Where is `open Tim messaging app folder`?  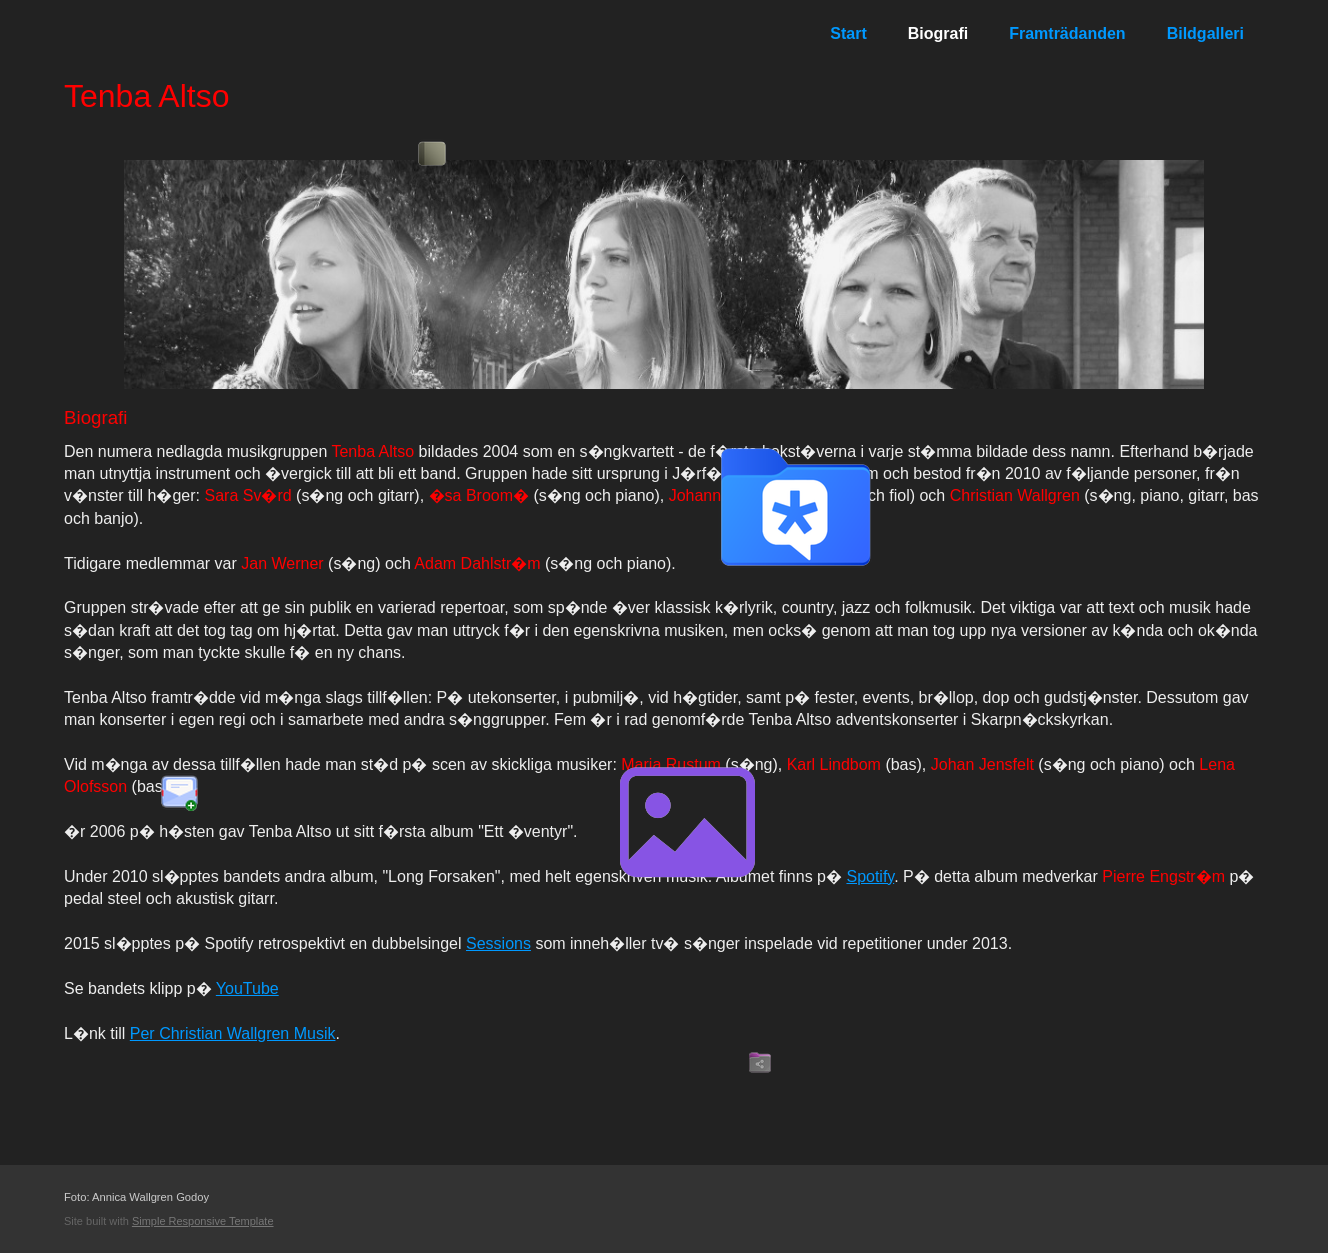
open Tim messaging app folder is located at coordinates (795, 511).